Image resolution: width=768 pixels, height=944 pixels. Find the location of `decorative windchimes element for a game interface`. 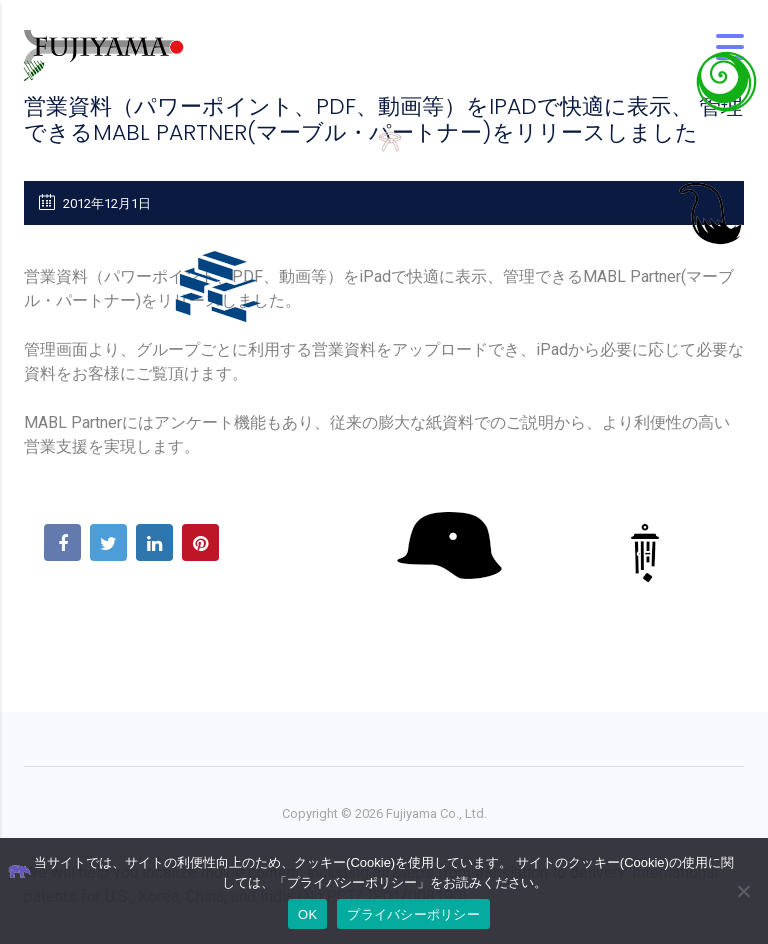

decorative windchimes element for a game interface is located at coordinates (645, 553).